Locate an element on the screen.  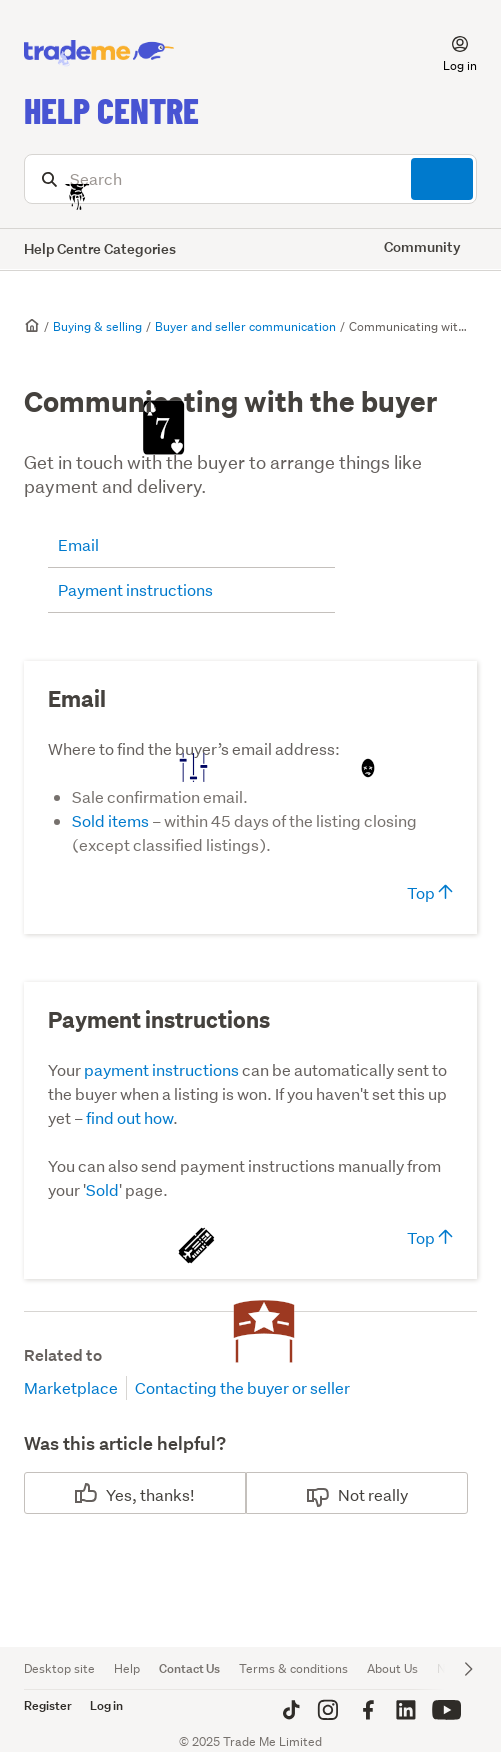
indicates a ceiling hazard or obstacle in gameplay is located at coordinates (77, 197).